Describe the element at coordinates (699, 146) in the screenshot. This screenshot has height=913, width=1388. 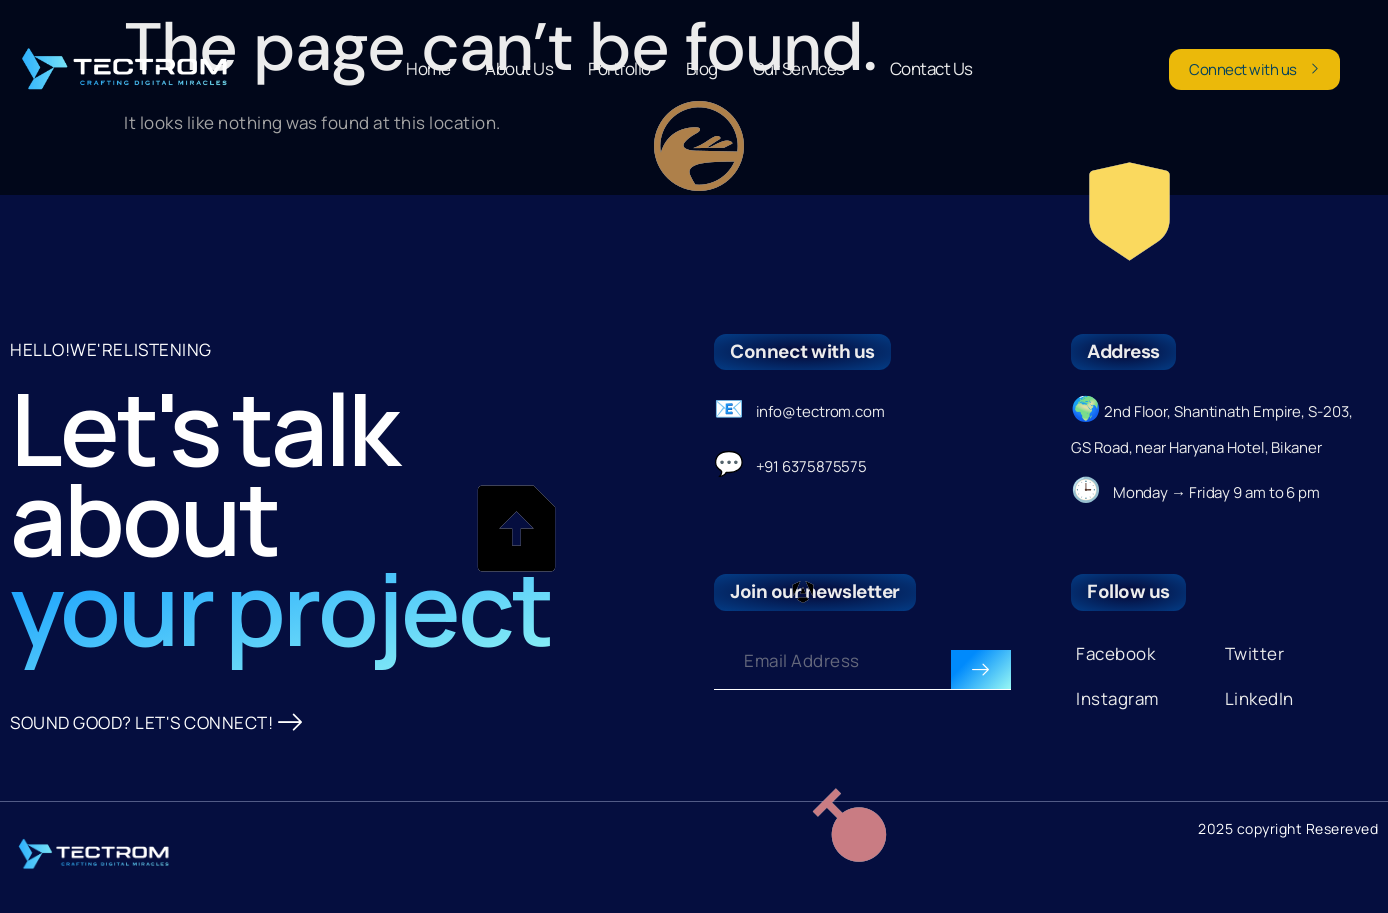
I see `joget platform logo` at that location.